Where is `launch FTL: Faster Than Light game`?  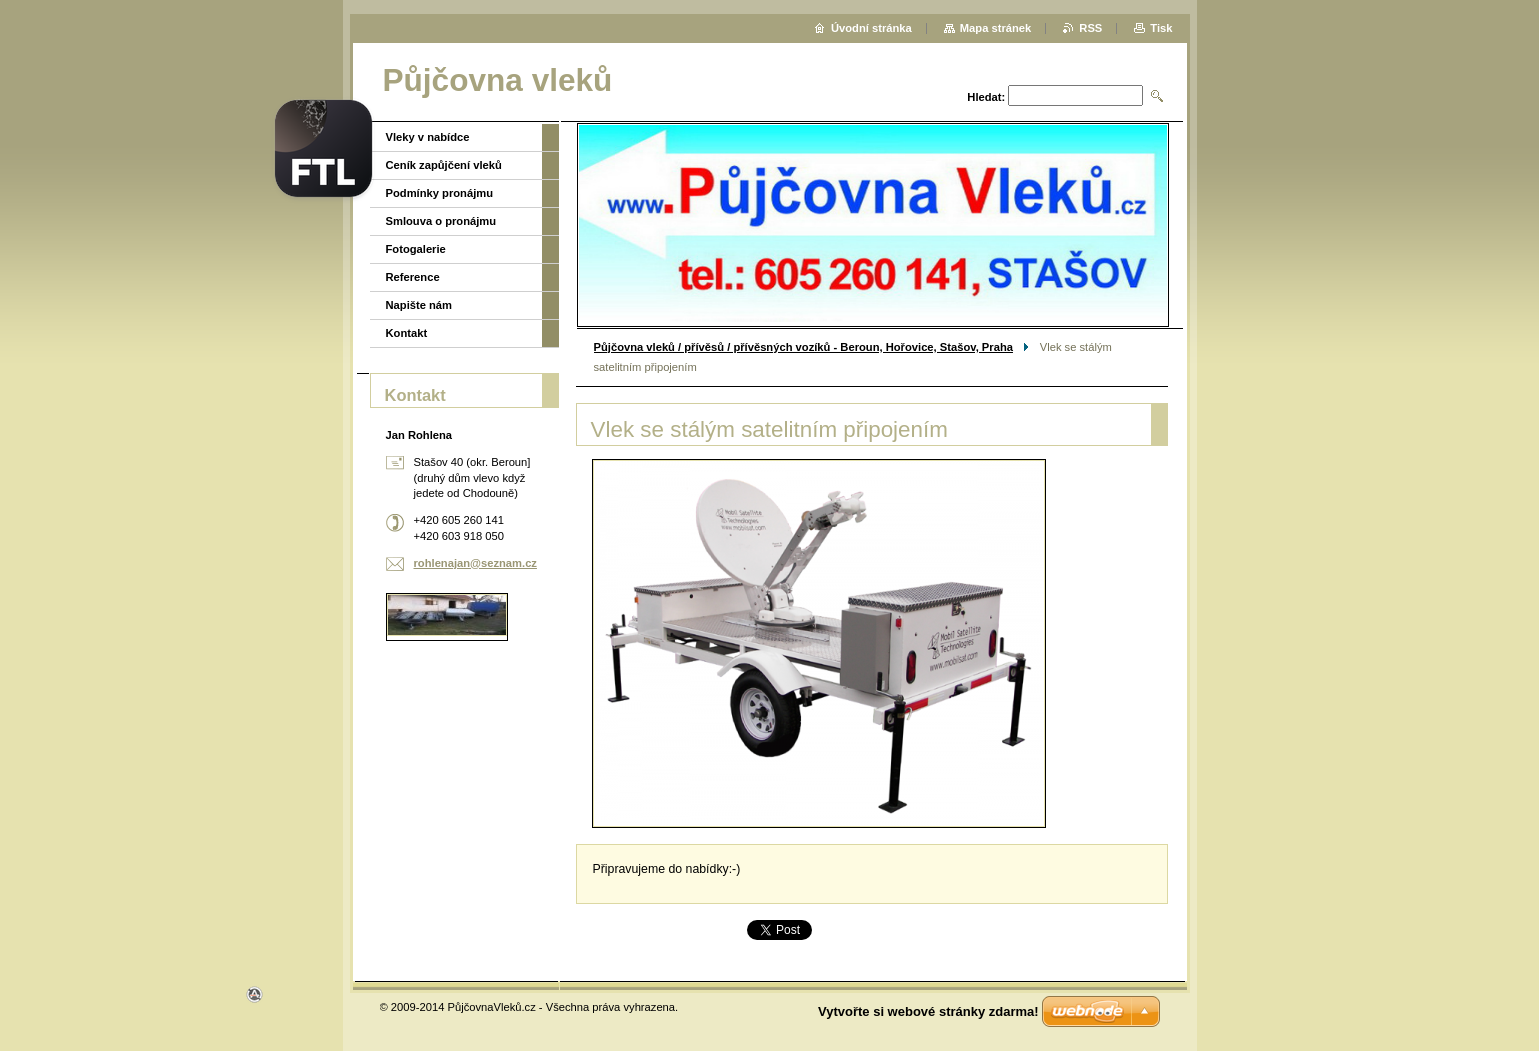
launch FTL: Faster Than Light game is located at coordinates (323, 148).